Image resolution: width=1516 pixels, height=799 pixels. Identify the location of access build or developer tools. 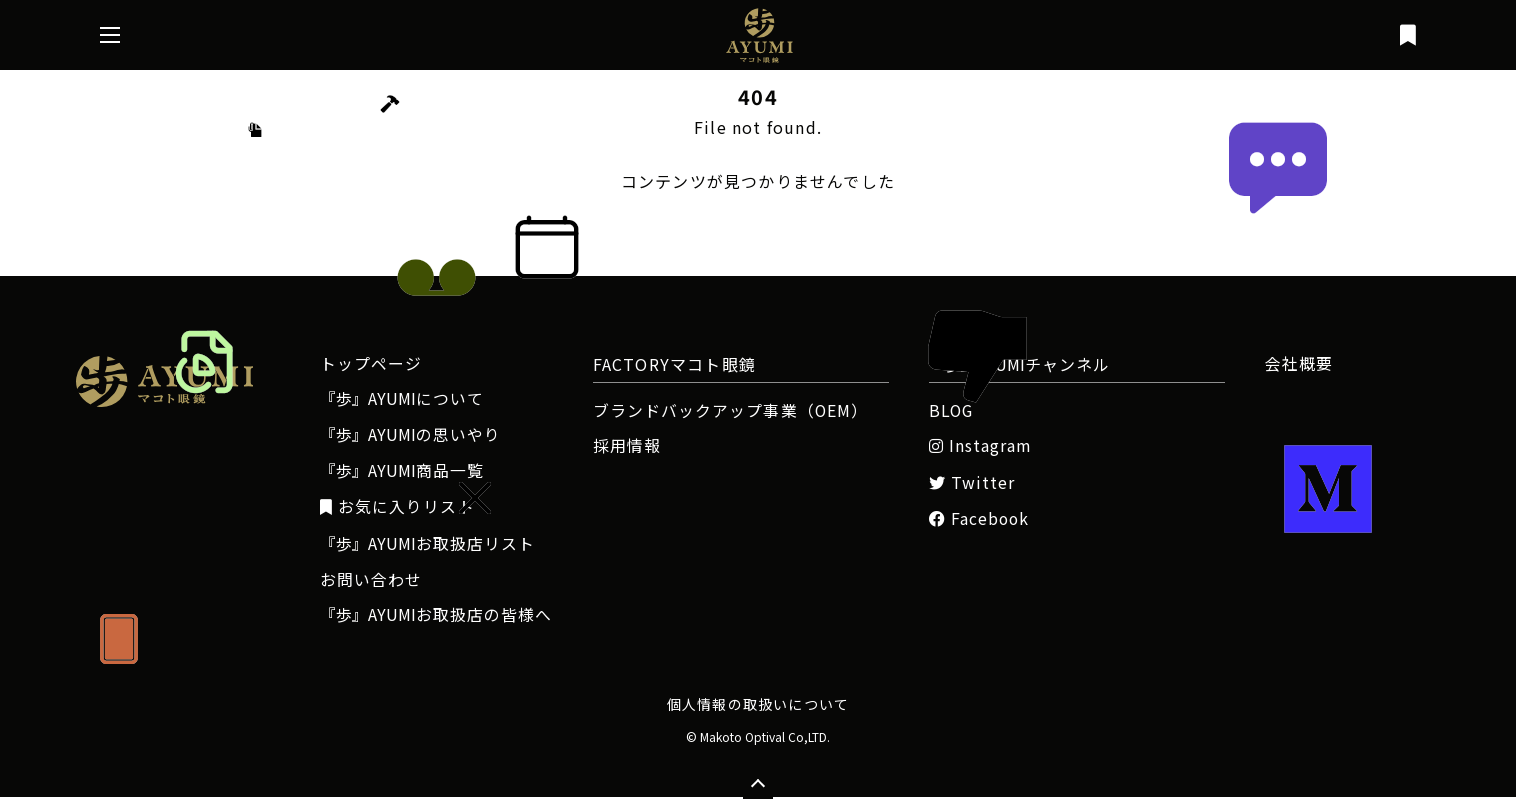
(390, 104).